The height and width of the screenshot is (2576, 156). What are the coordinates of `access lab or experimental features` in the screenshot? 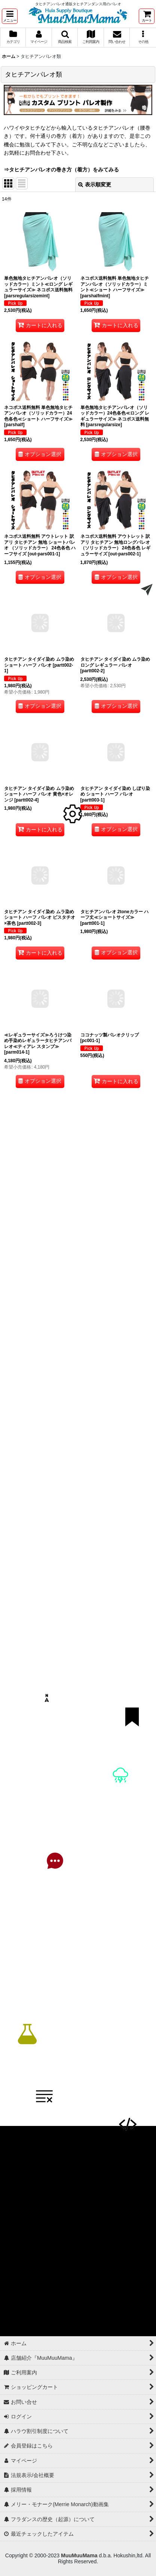 It's located at (27, 2034).